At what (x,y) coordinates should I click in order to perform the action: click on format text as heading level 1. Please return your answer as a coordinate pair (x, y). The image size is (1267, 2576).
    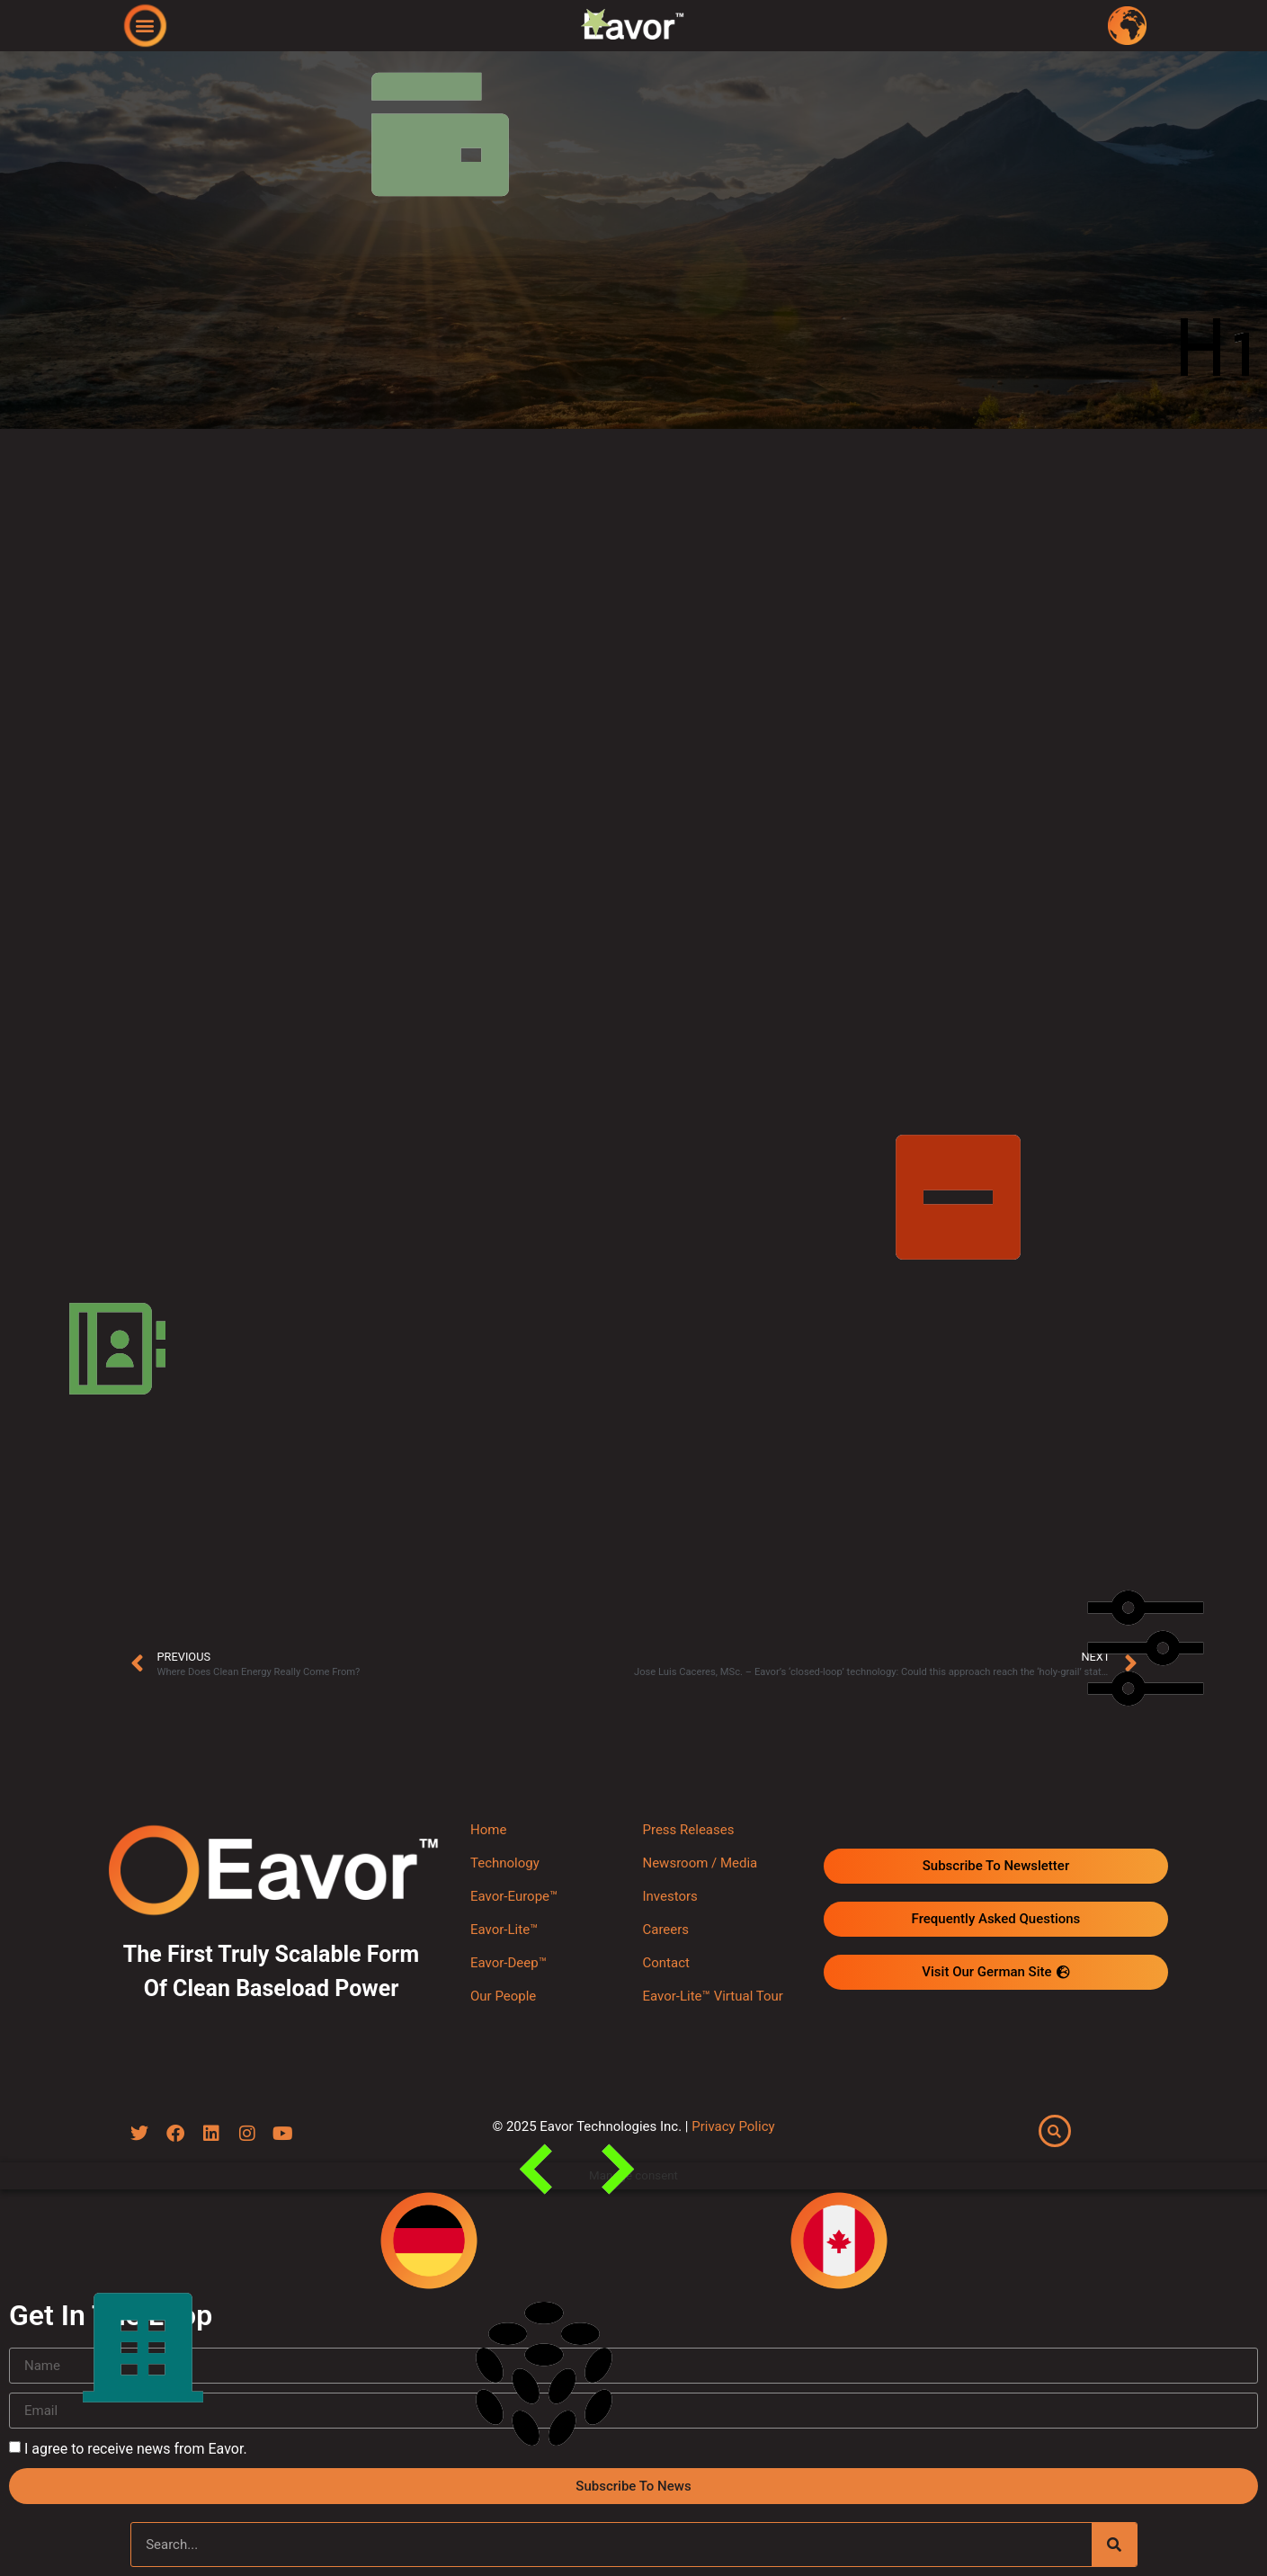
    Looking at the image, I should click on (1217, 347).